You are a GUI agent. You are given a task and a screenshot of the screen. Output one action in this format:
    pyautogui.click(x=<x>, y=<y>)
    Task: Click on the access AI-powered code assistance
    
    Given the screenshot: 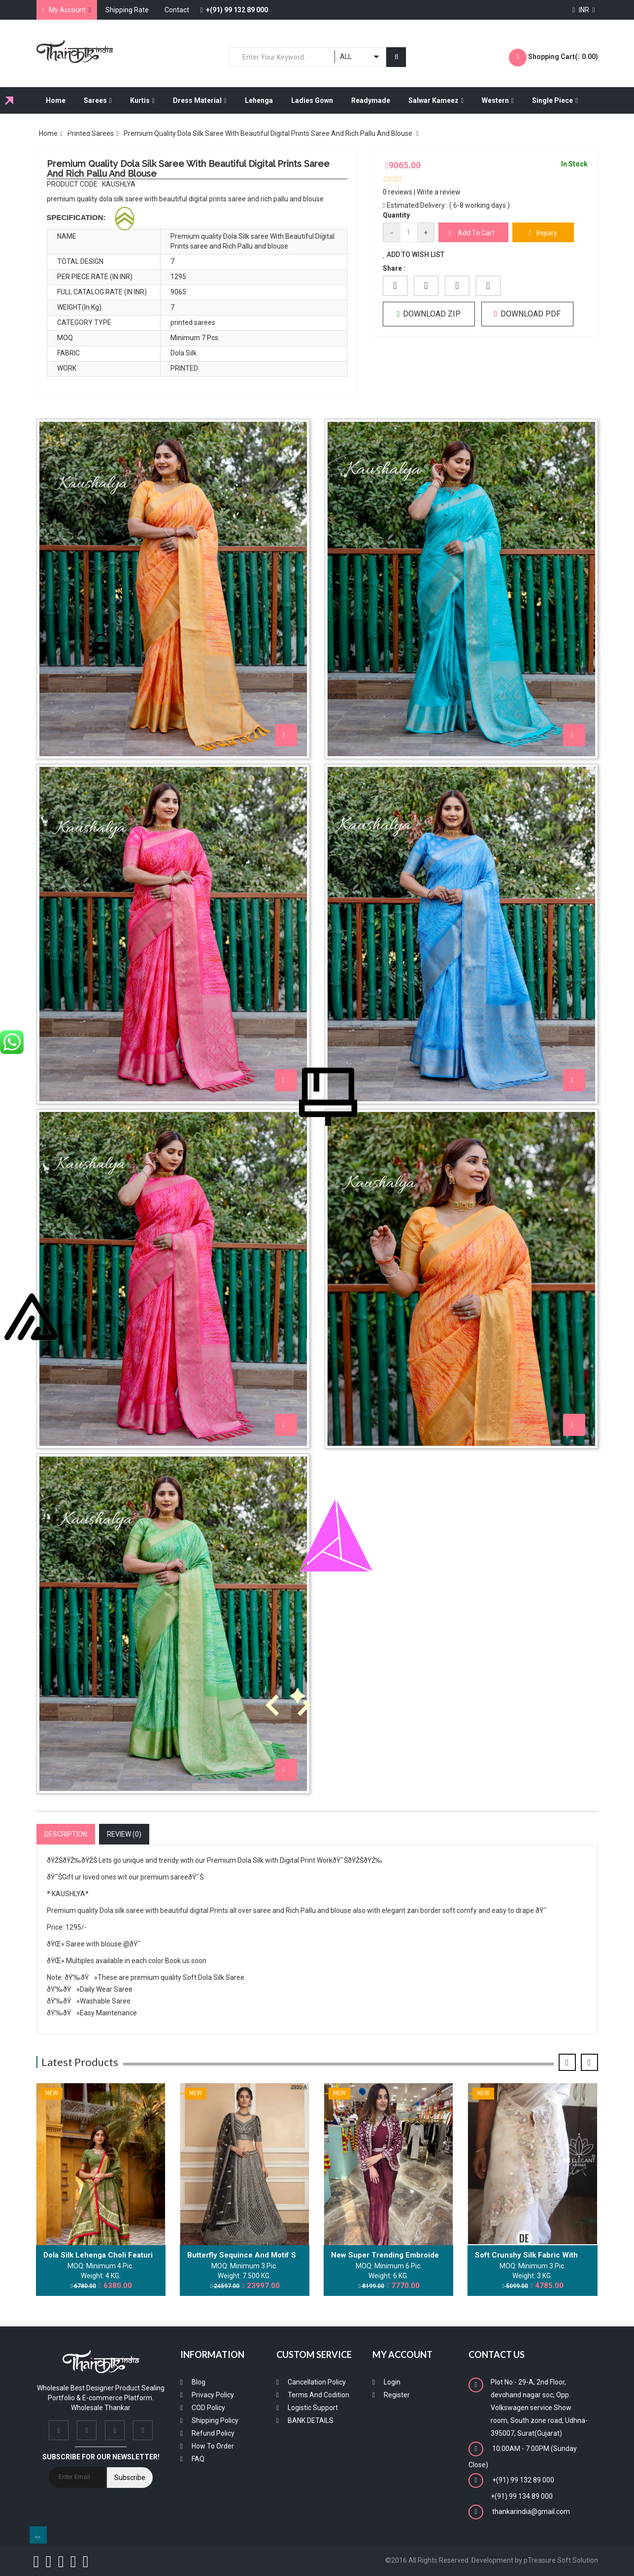 What is the action you would take?
    pyautogui.click(x=288, y=1705)
    